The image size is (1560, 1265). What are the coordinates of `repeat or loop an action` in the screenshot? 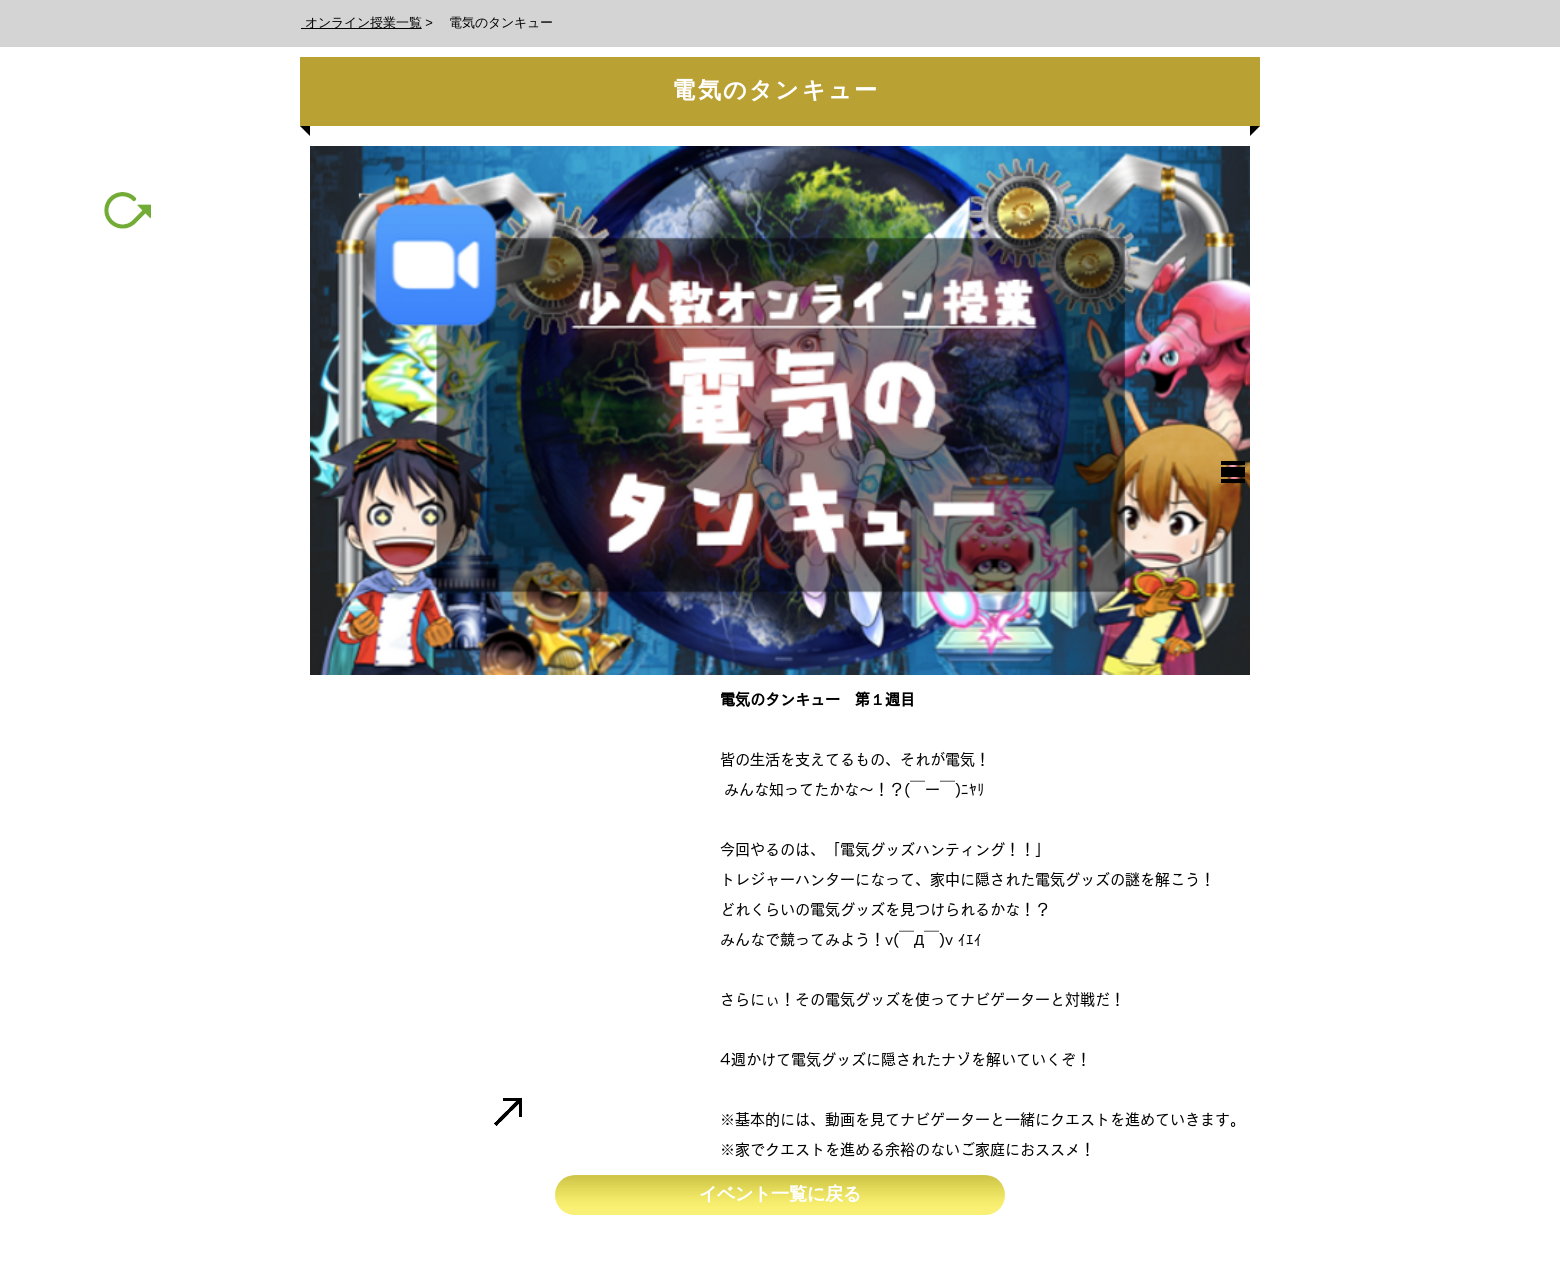 It's located at (127, 207).